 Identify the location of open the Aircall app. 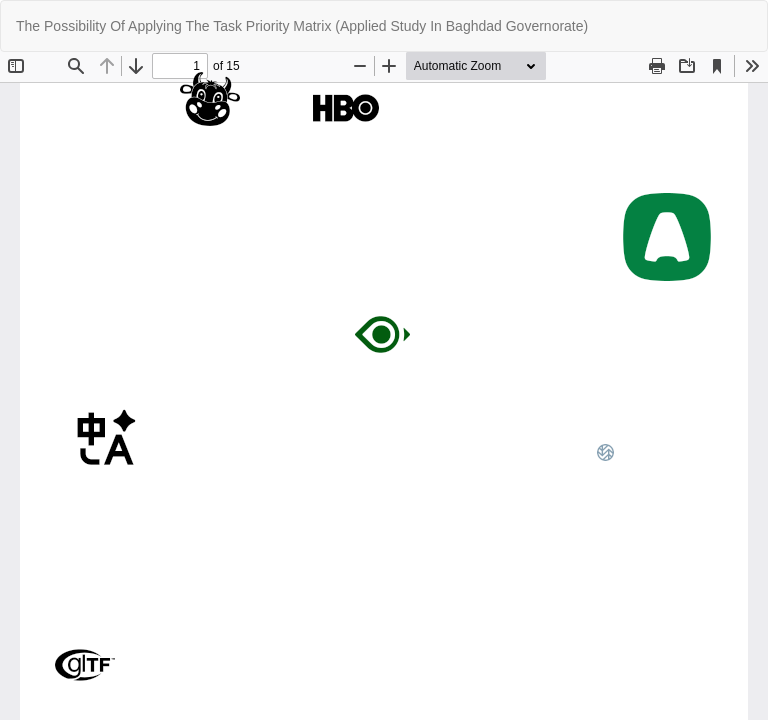
(667, 237).